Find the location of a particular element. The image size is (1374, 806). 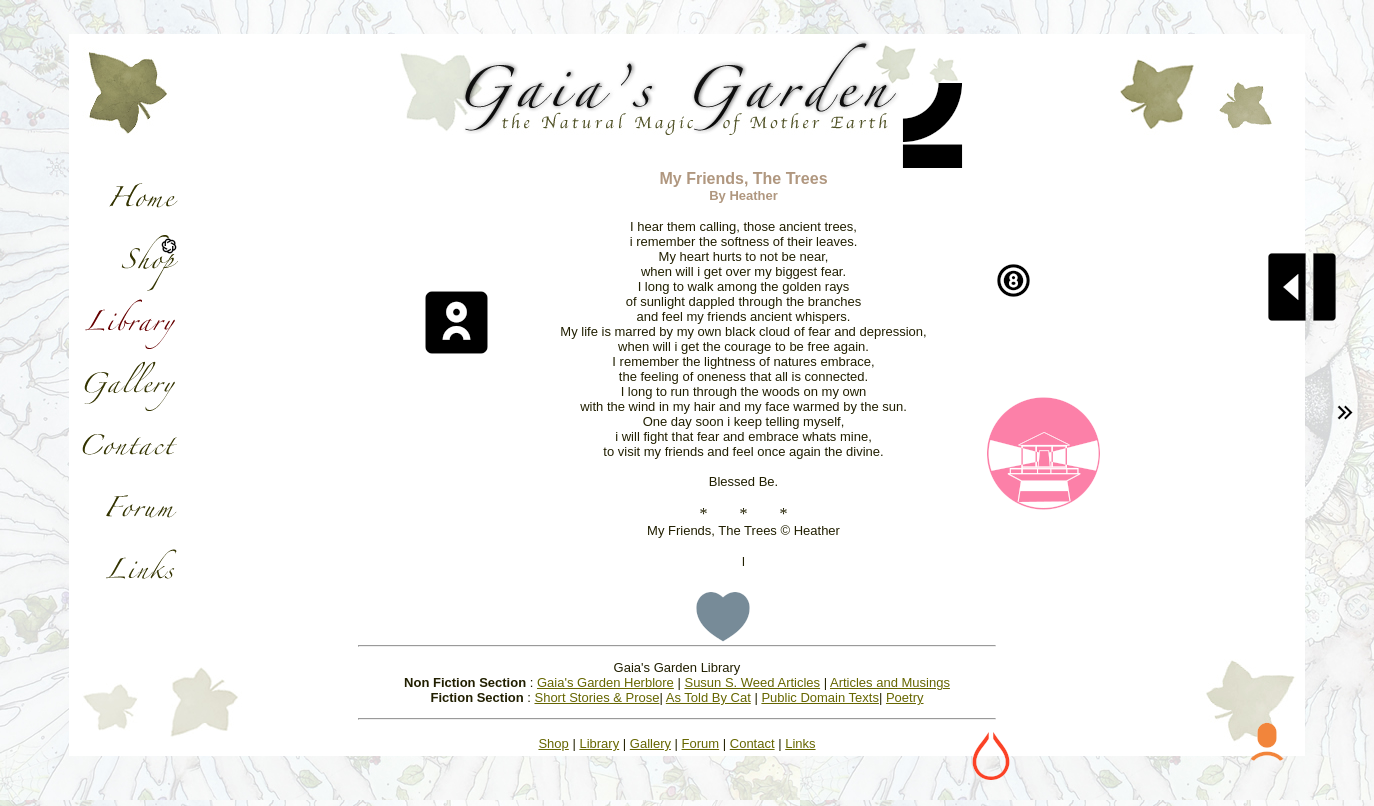

access billiards or pool game is located at coordinates (1013, 280).